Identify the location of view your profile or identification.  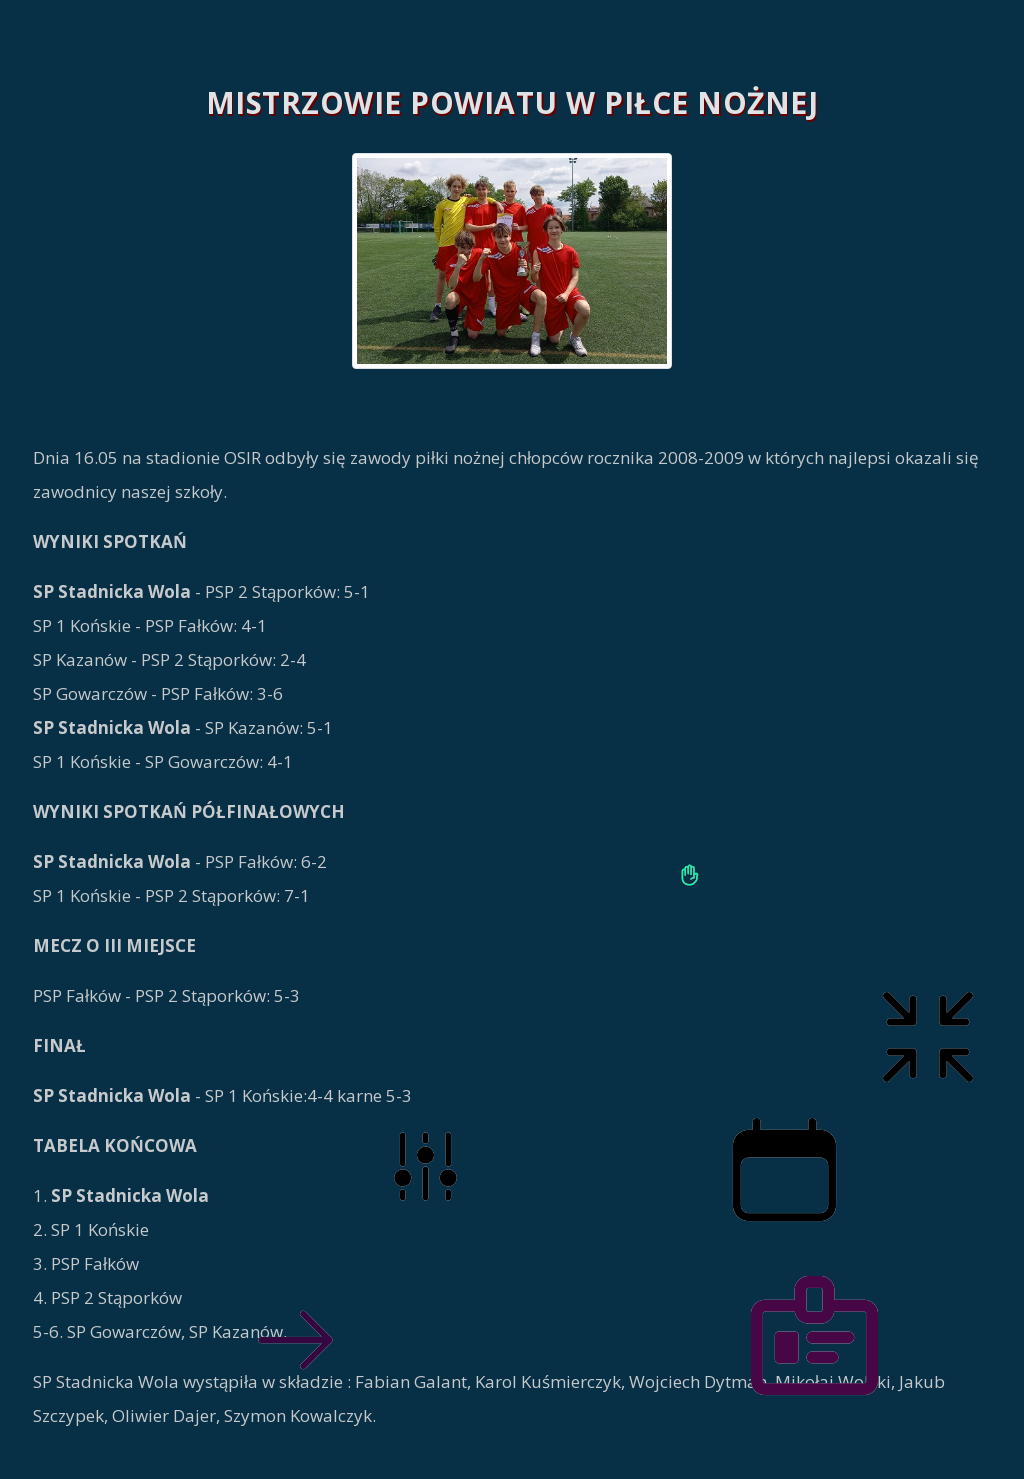
(814, 1339).